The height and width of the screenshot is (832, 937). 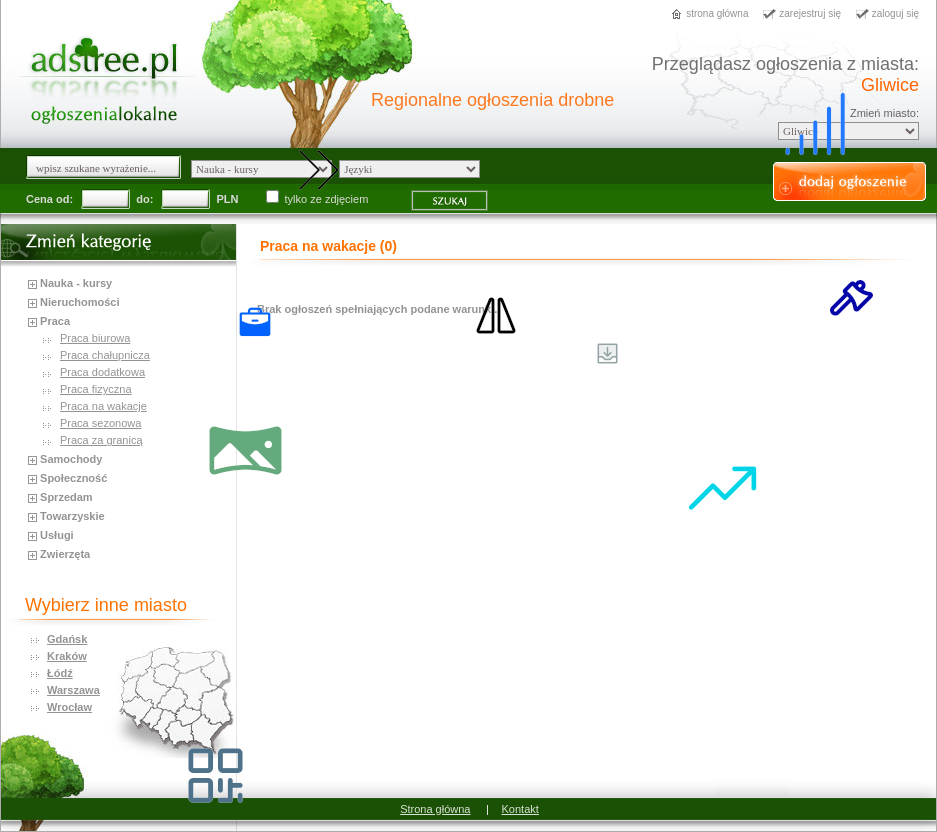 What do you see at coordinates (722, 490) in the screenshot?
I see `view trending or popular content` at bounding box center [722, 490].